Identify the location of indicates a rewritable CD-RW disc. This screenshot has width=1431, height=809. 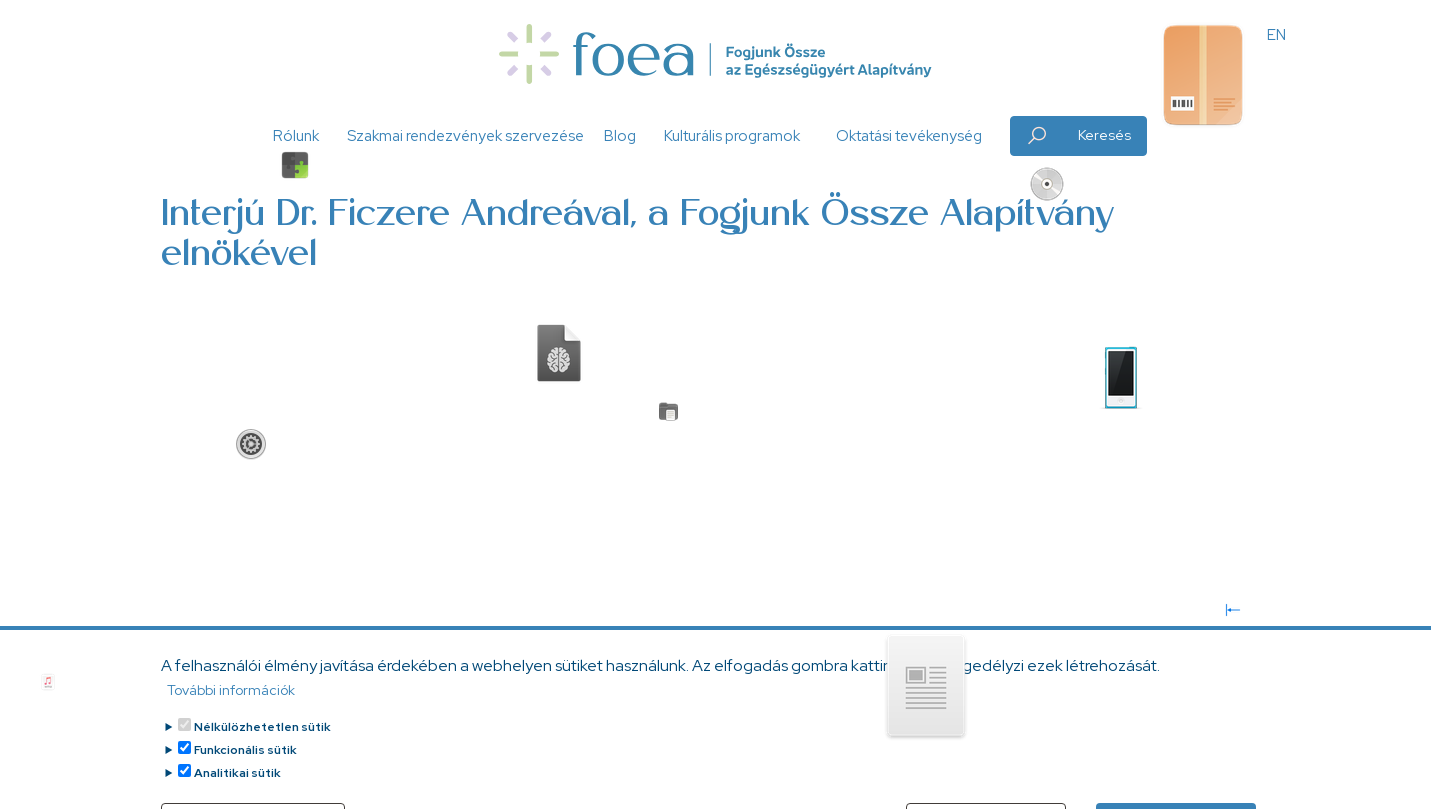
(1047, 184).